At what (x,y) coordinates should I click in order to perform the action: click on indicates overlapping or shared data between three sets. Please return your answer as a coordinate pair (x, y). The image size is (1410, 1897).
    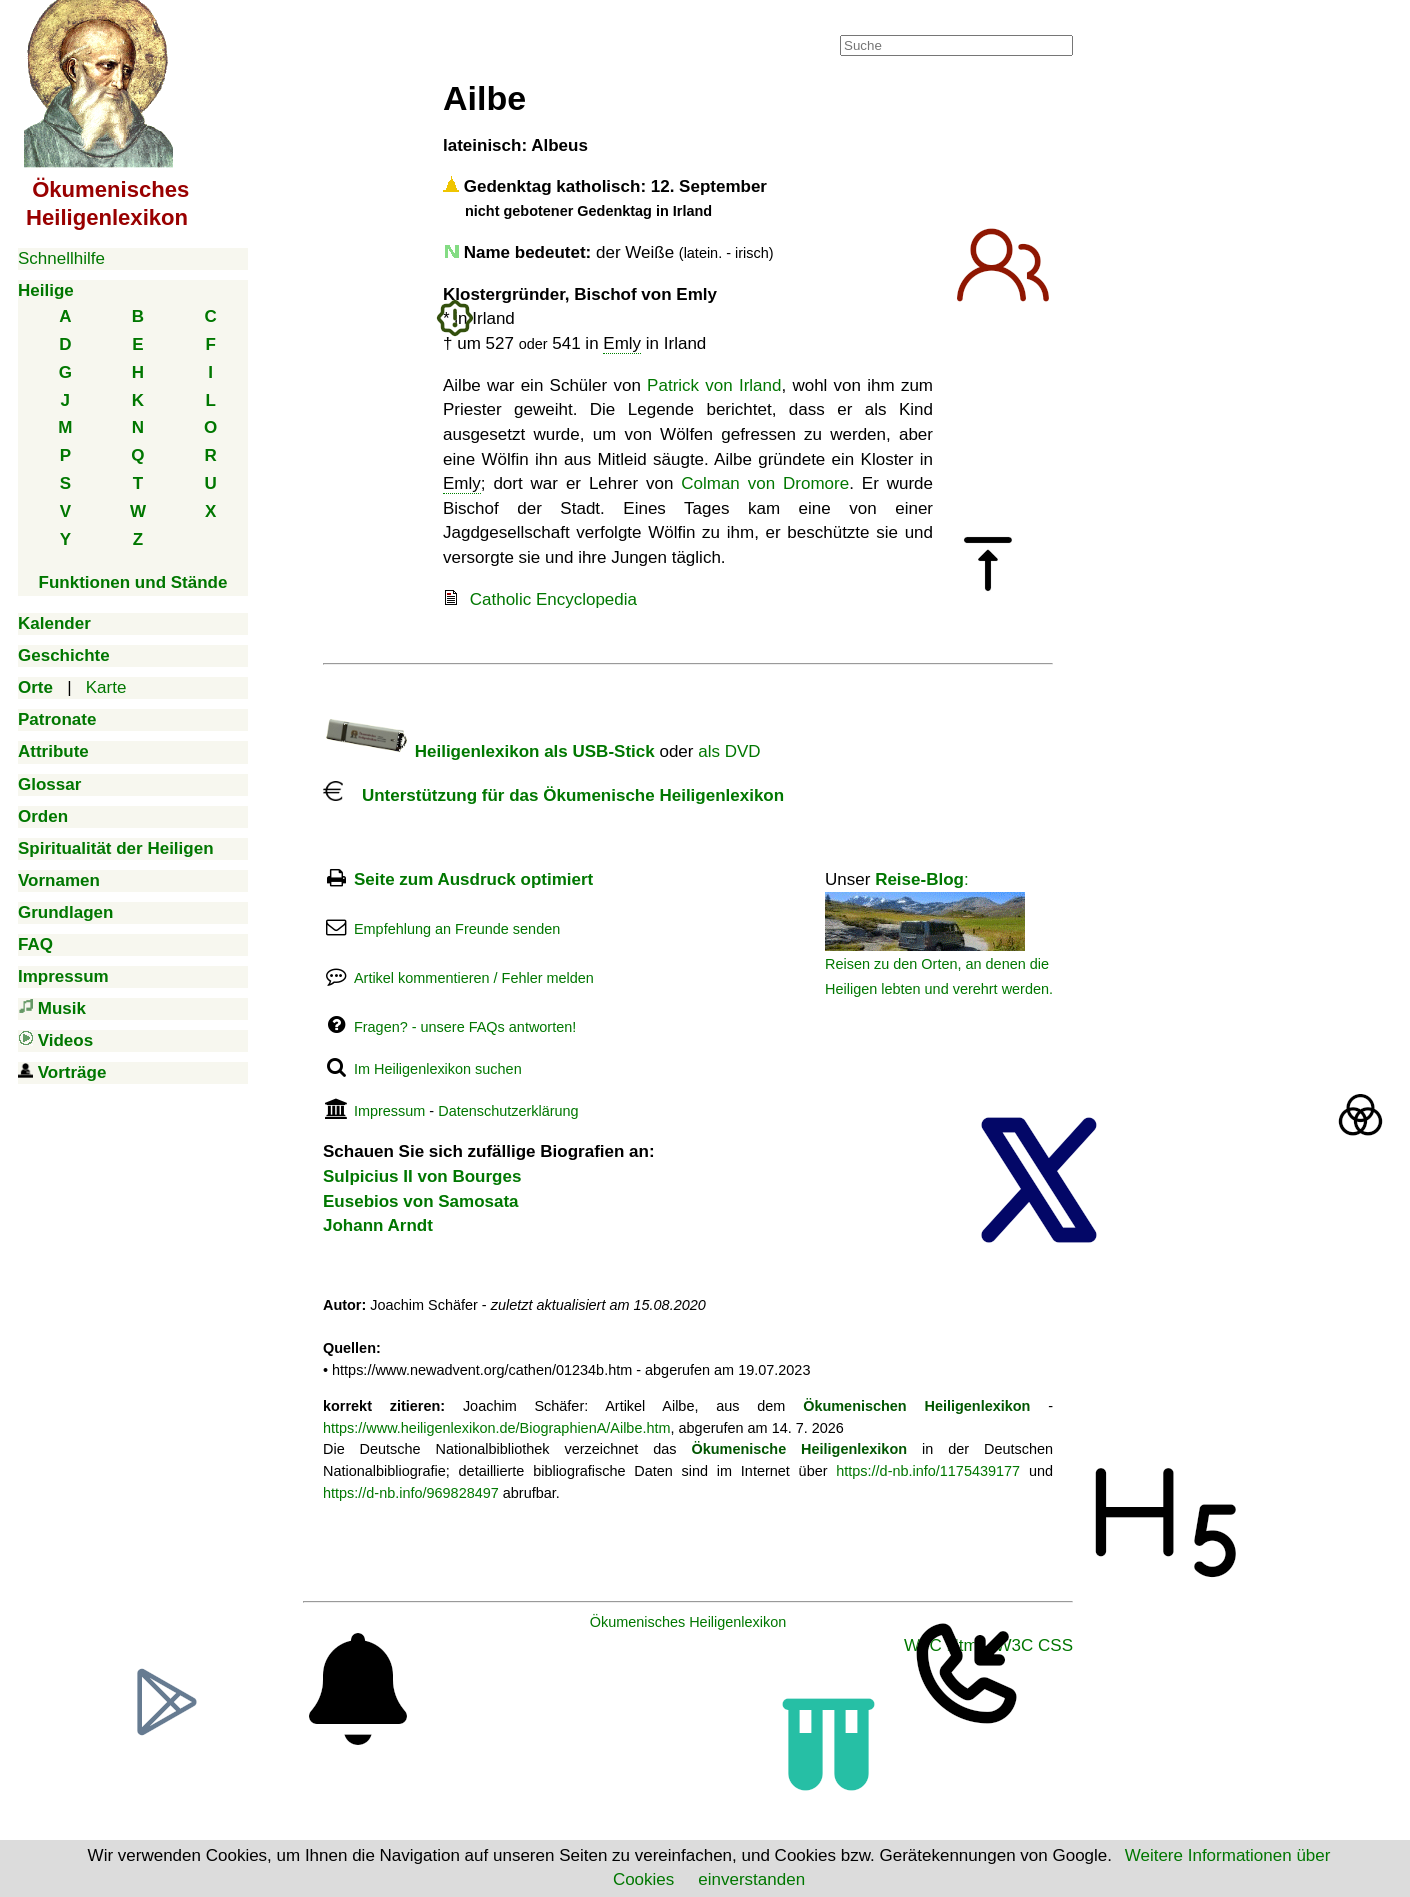
    Looking at the image, I should click on (1360, 1115).